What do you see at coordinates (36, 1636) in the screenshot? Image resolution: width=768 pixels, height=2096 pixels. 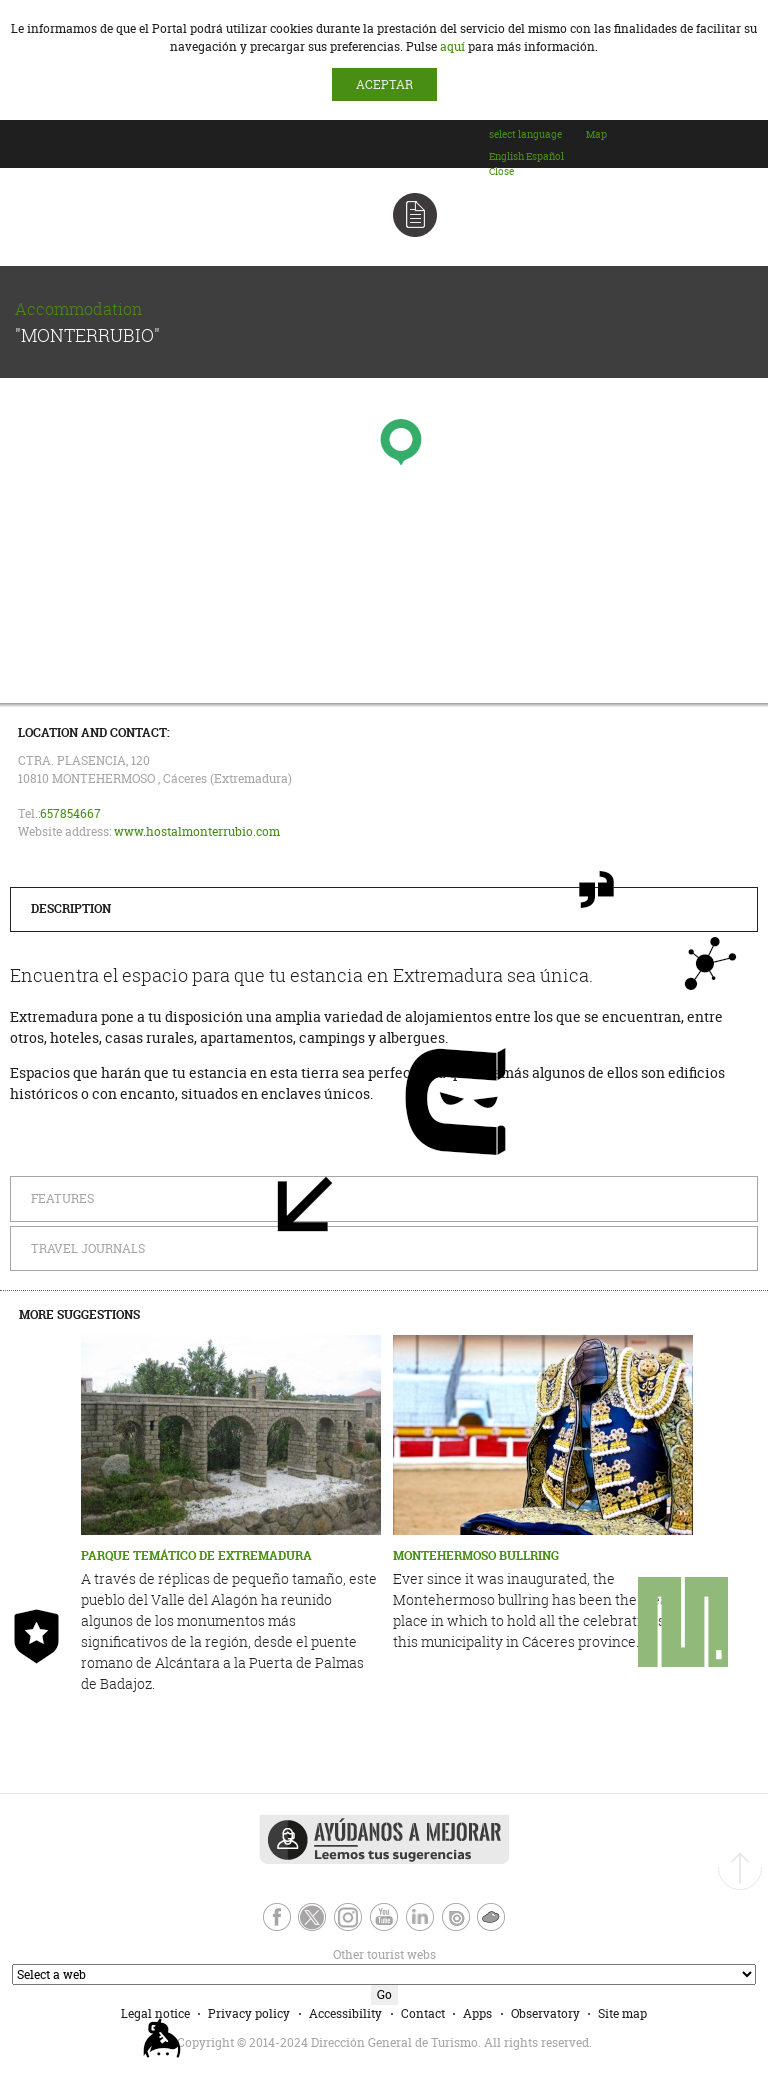 I see `indicates premium or verified security status` at bounding box center [36, 1636].